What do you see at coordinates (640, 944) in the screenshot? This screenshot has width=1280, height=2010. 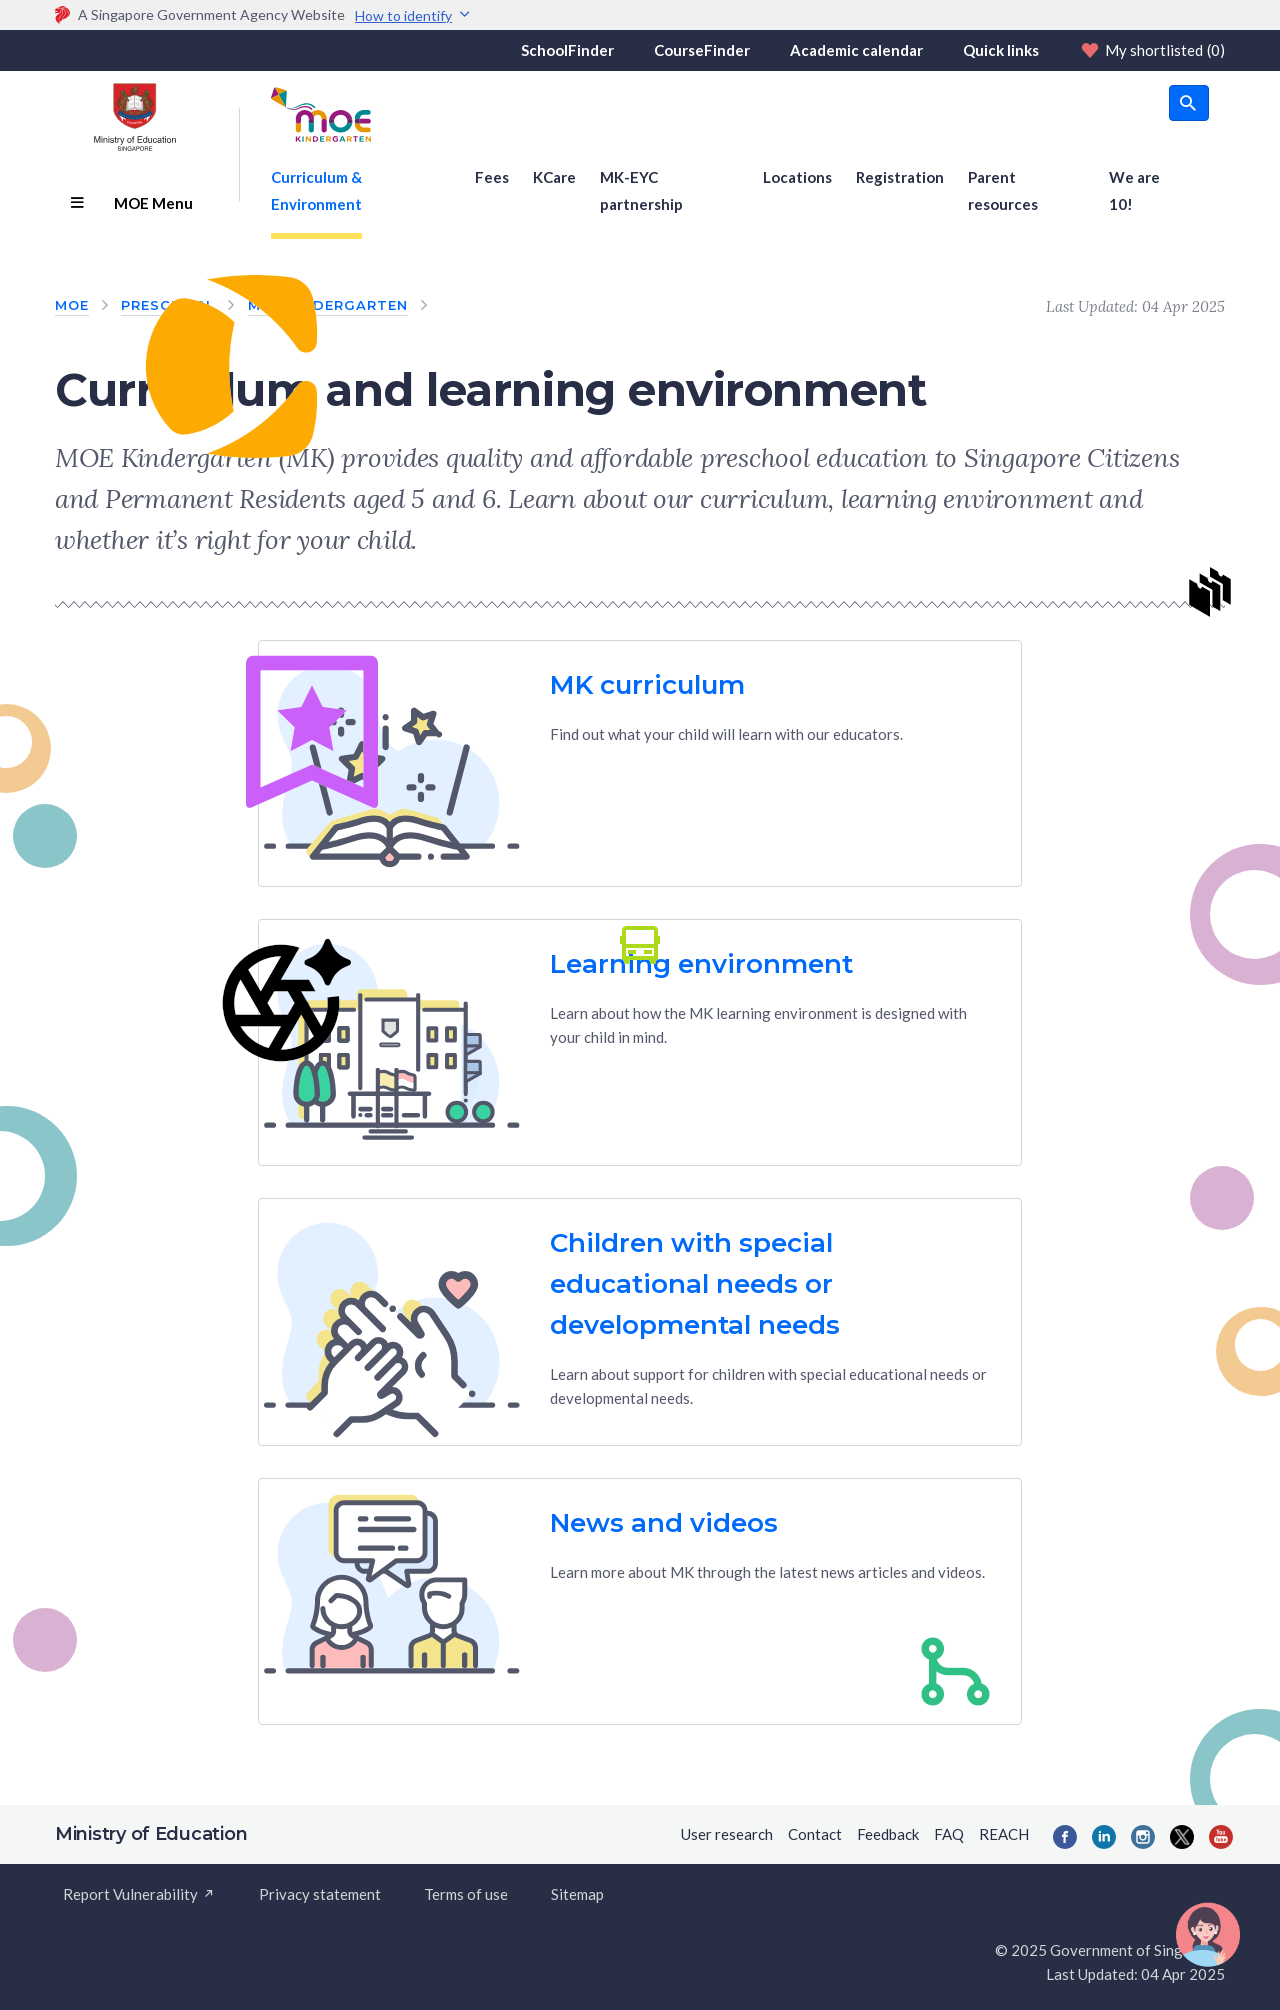 I see `view public transit options` at bounding box center [640, 944].